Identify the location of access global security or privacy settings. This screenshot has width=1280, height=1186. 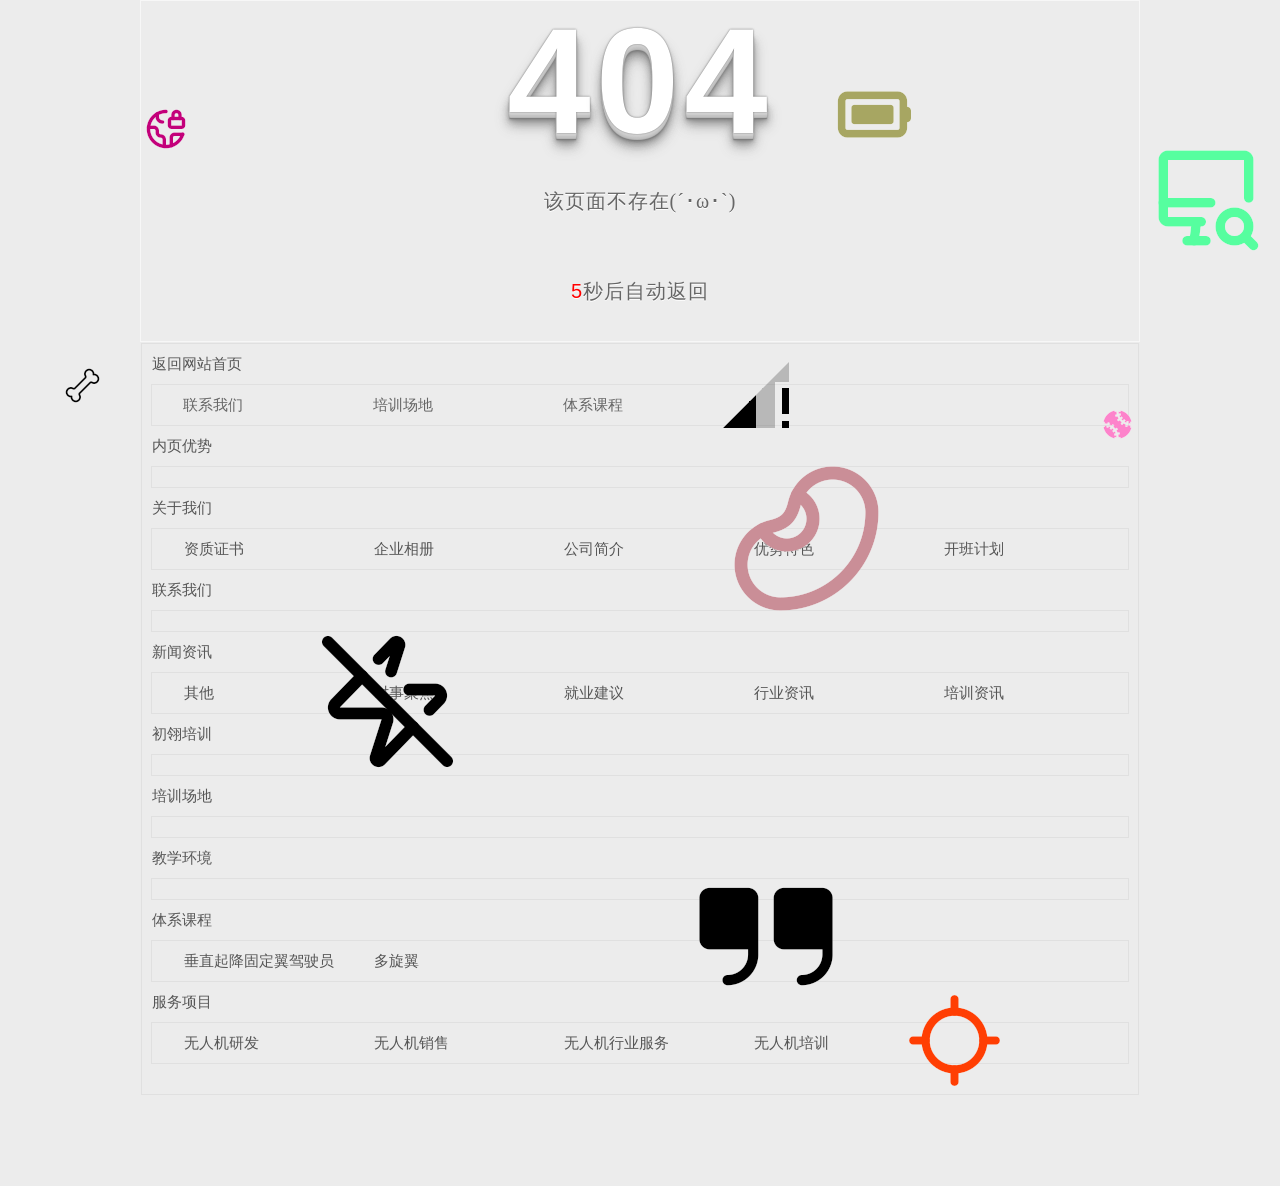
(166, 129).